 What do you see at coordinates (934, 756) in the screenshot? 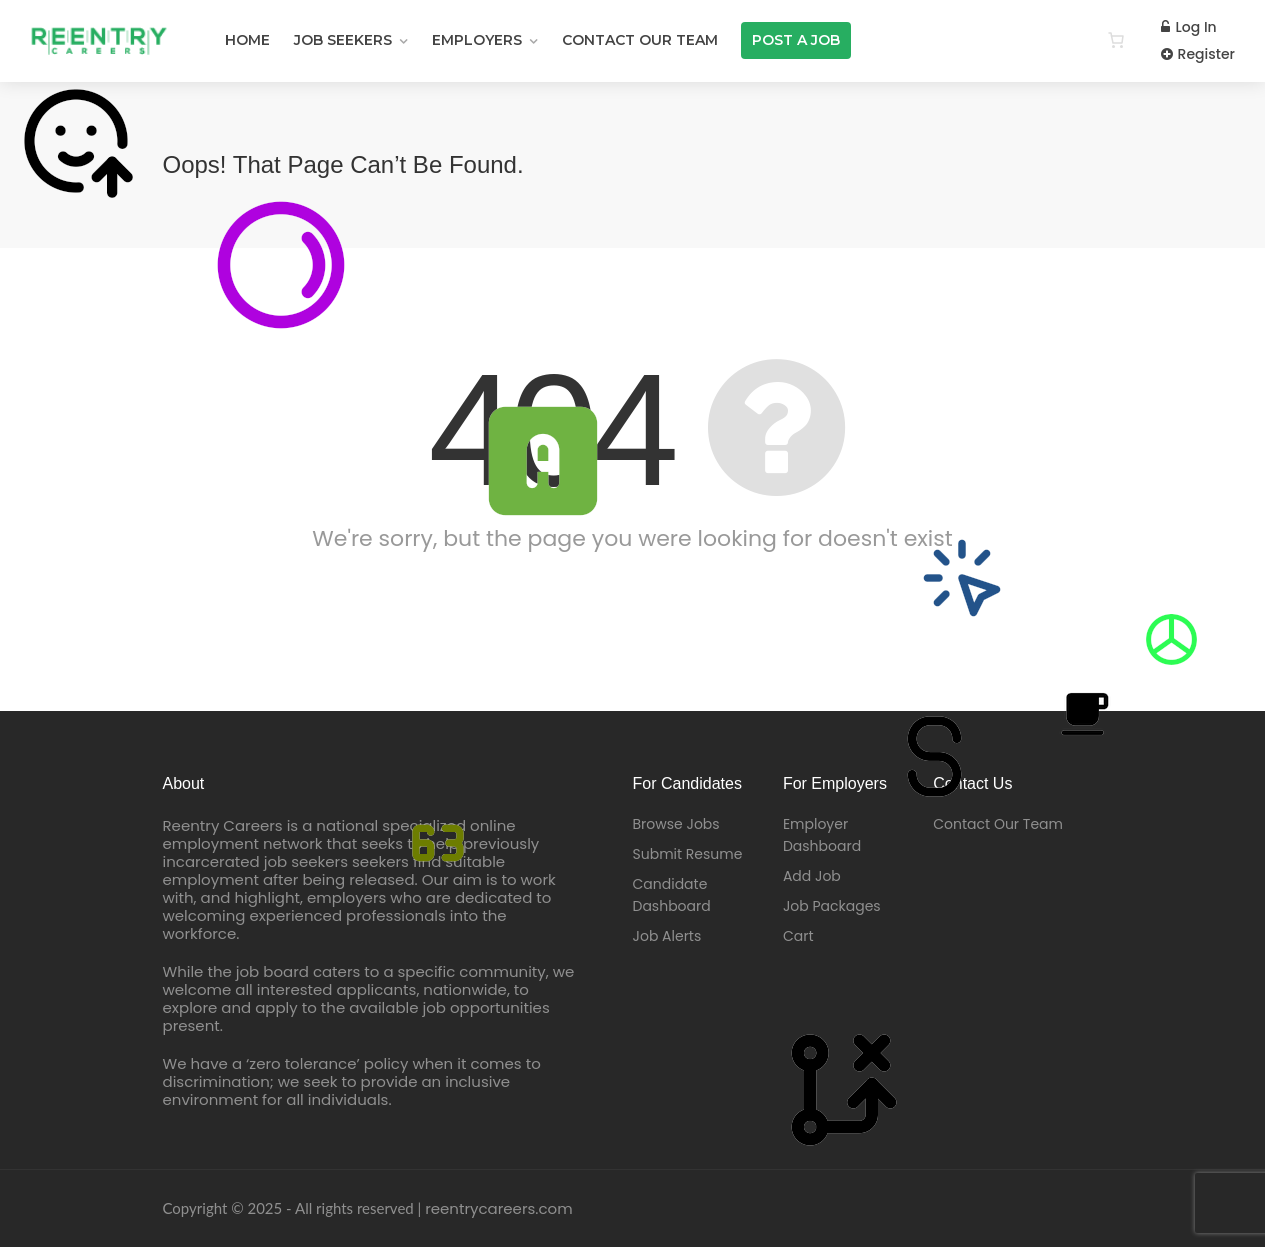
I see `indicates an item starting with the letter S` at bounding box center [934, 756].